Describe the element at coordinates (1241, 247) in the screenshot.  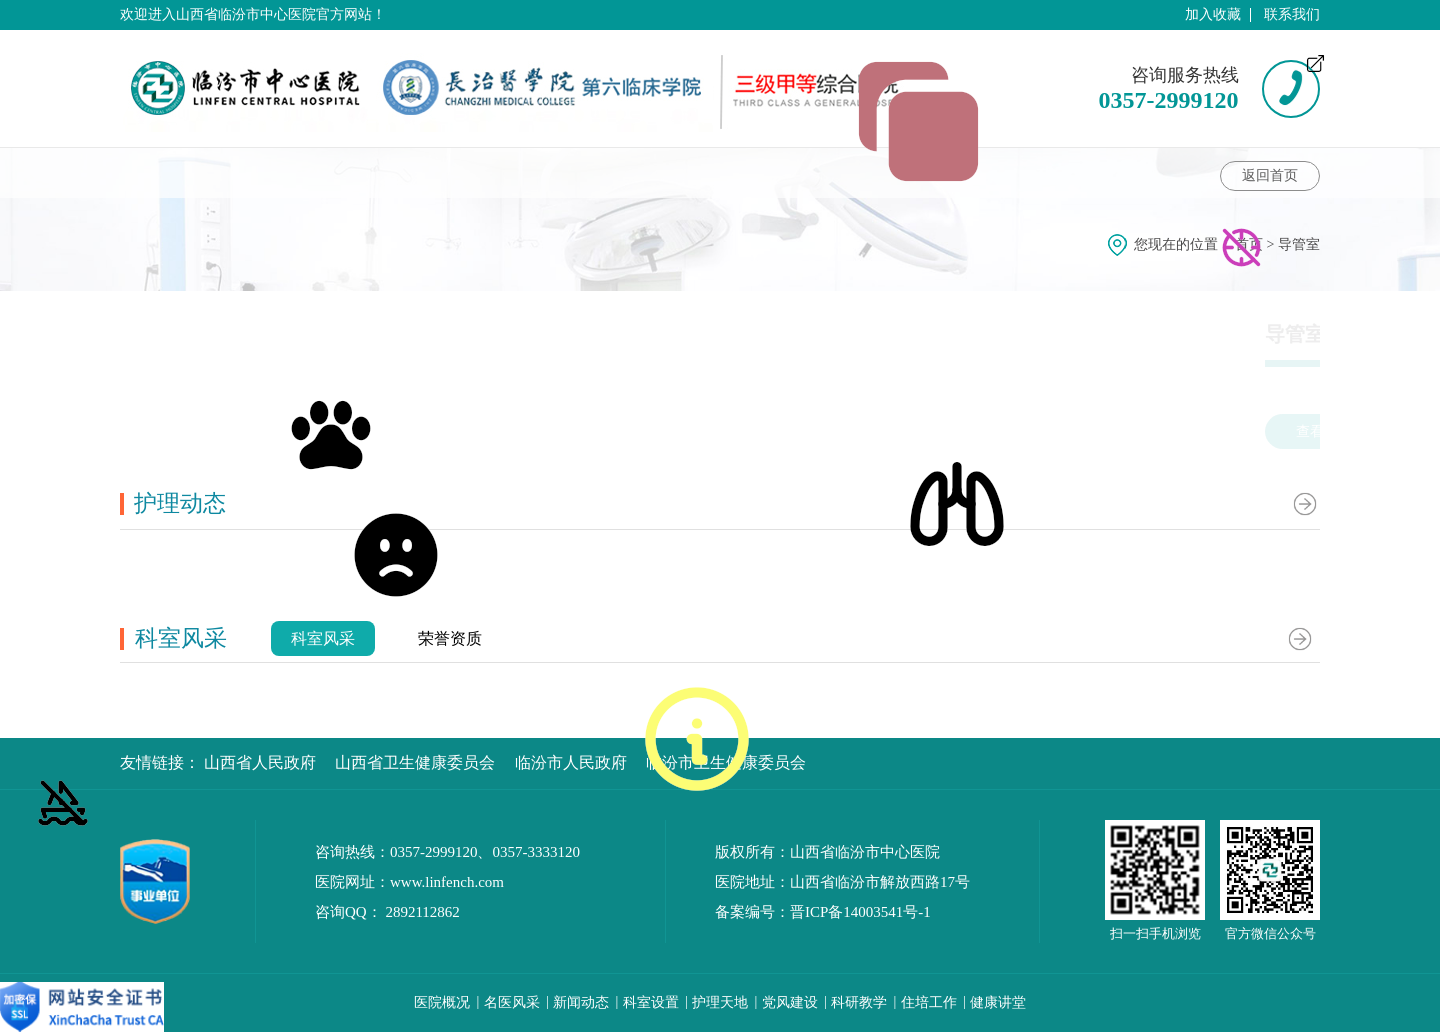
I see `disable viewfinder or camera focus` at that location.